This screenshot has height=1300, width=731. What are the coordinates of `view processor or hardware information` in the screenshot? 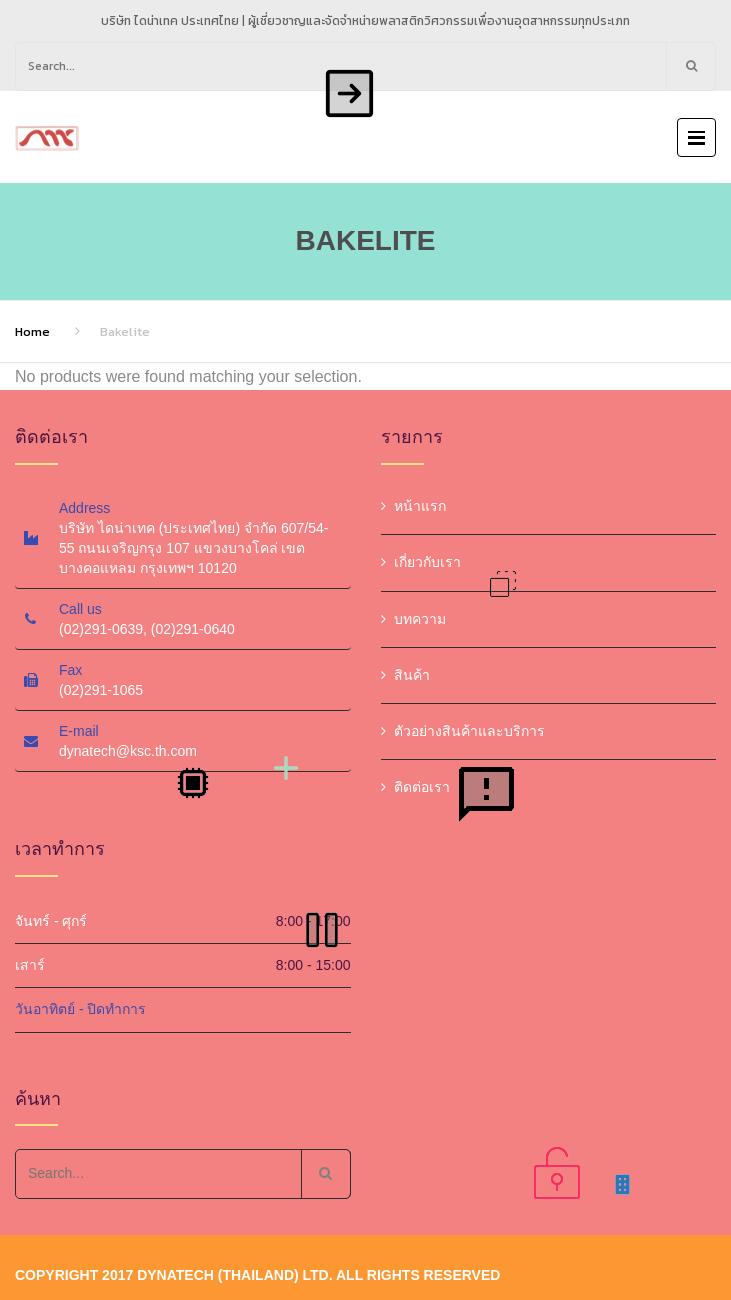 It's located at (193, 783).